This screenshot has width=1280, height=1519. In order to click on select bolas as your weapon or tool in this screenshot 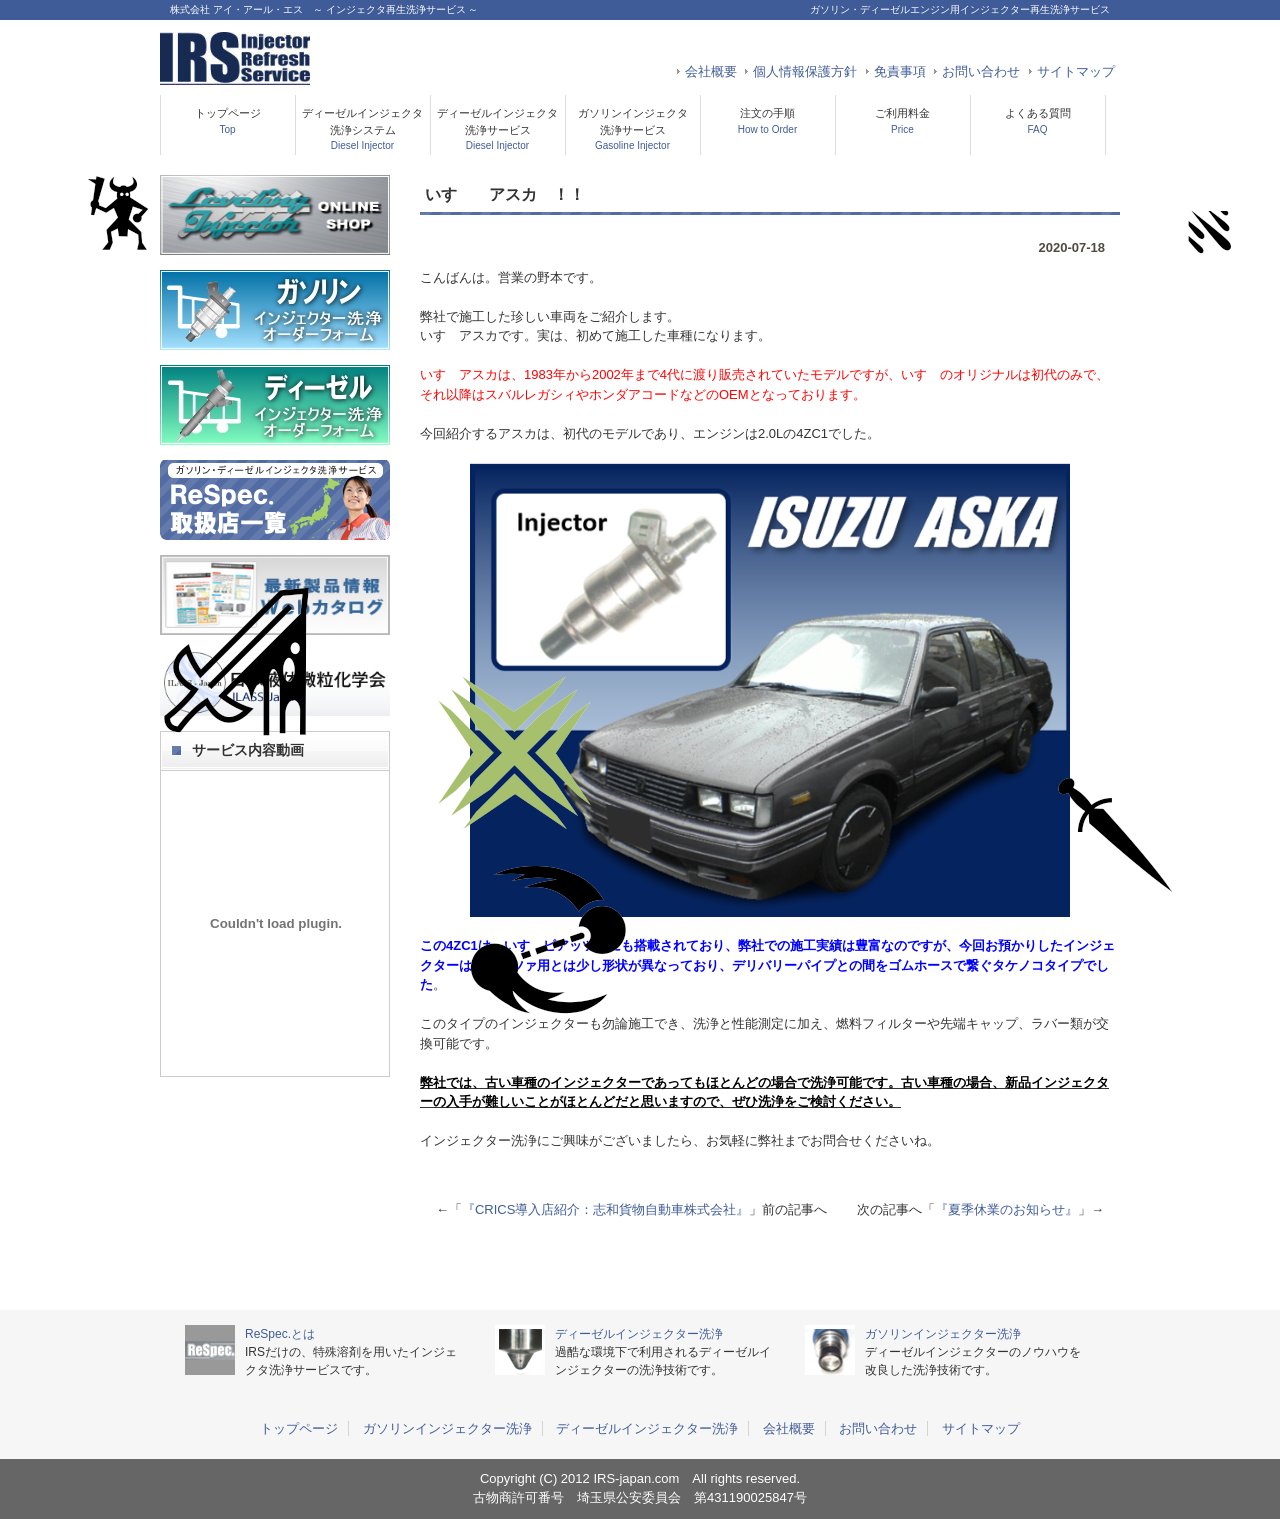, I will do `click(548, 942)`.